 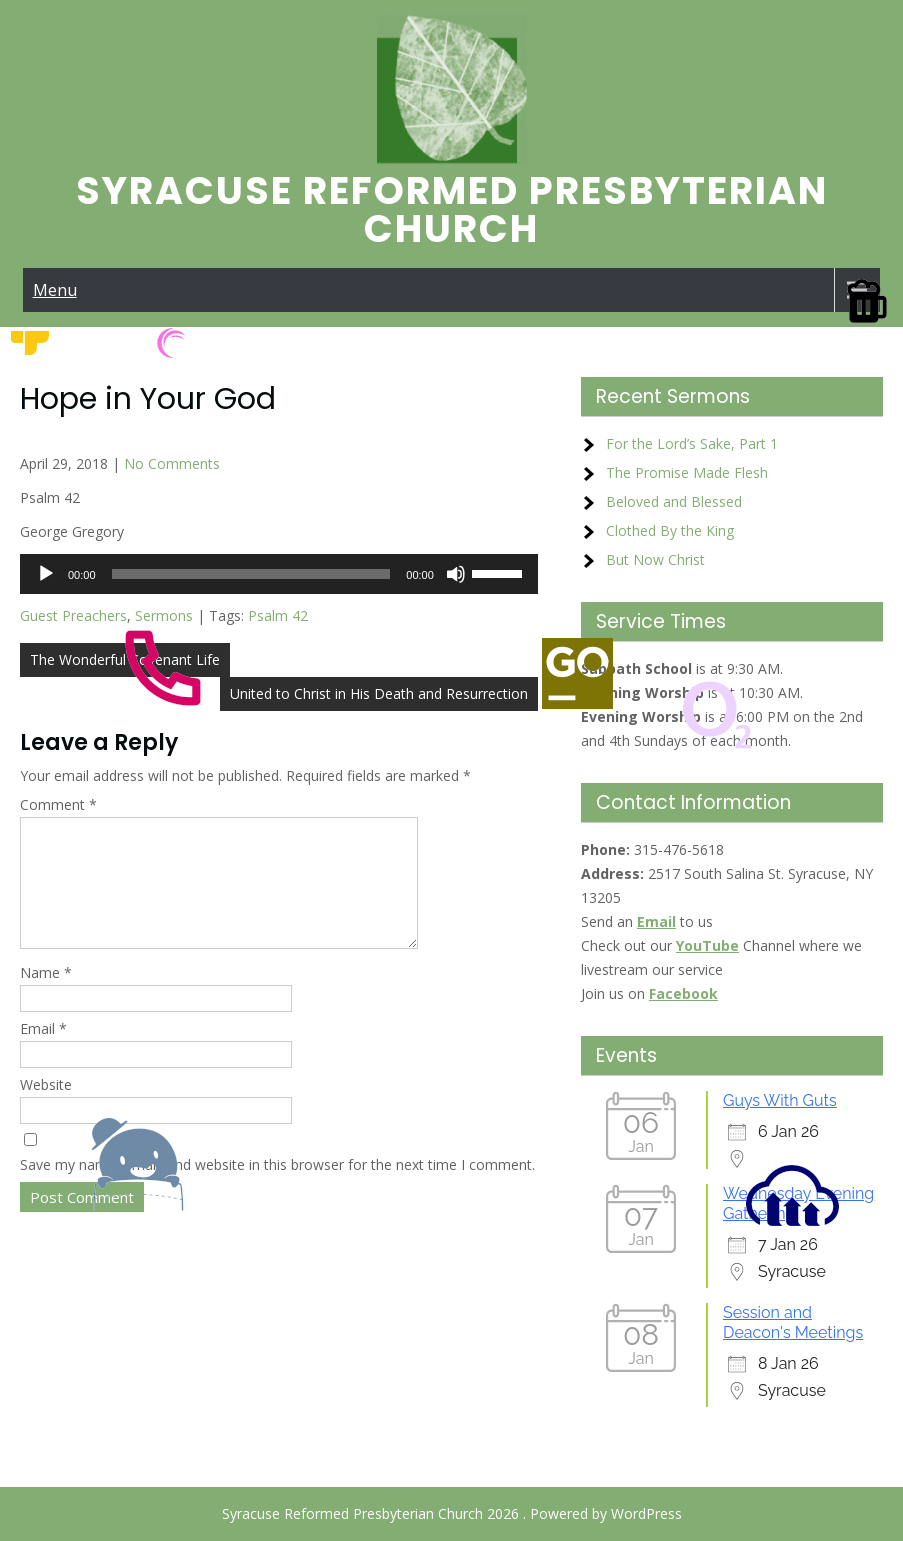 I want to click on open GoLand IDE application, so click(x=577, y=673).